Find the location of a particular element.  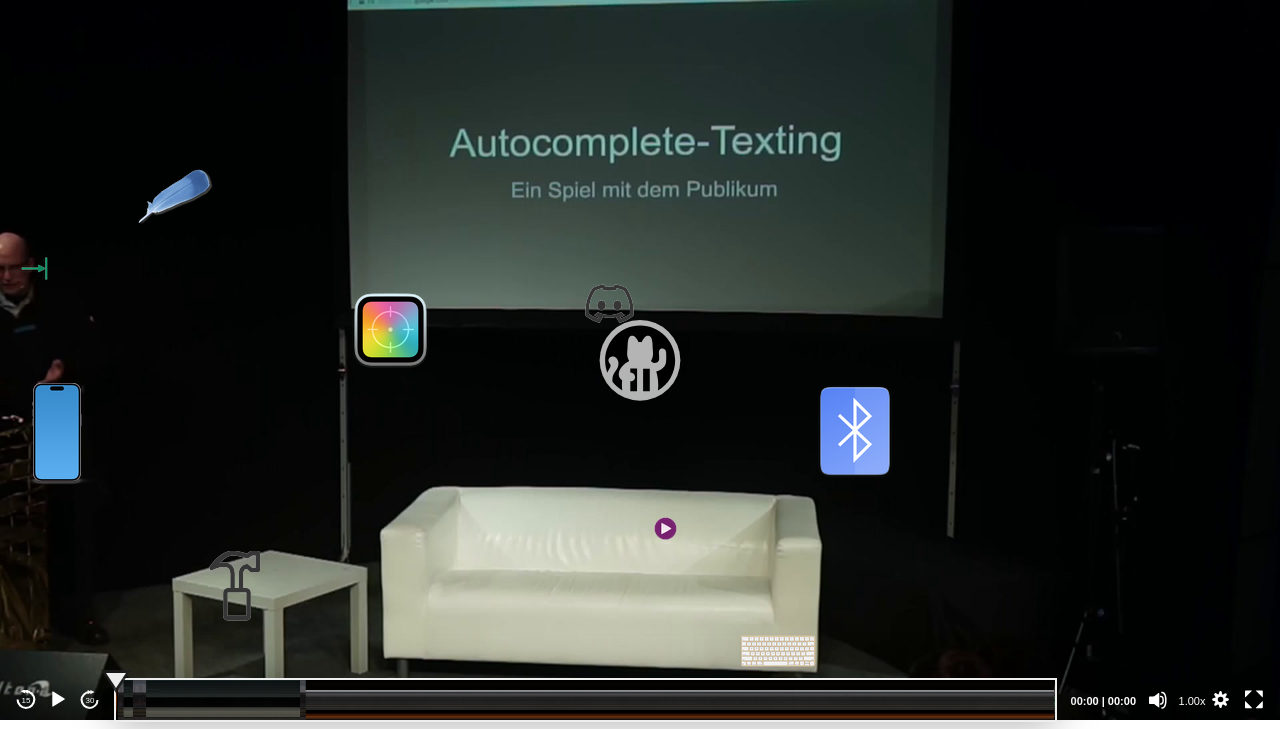

access bluetooth settings is located at coordinates (855, 431).